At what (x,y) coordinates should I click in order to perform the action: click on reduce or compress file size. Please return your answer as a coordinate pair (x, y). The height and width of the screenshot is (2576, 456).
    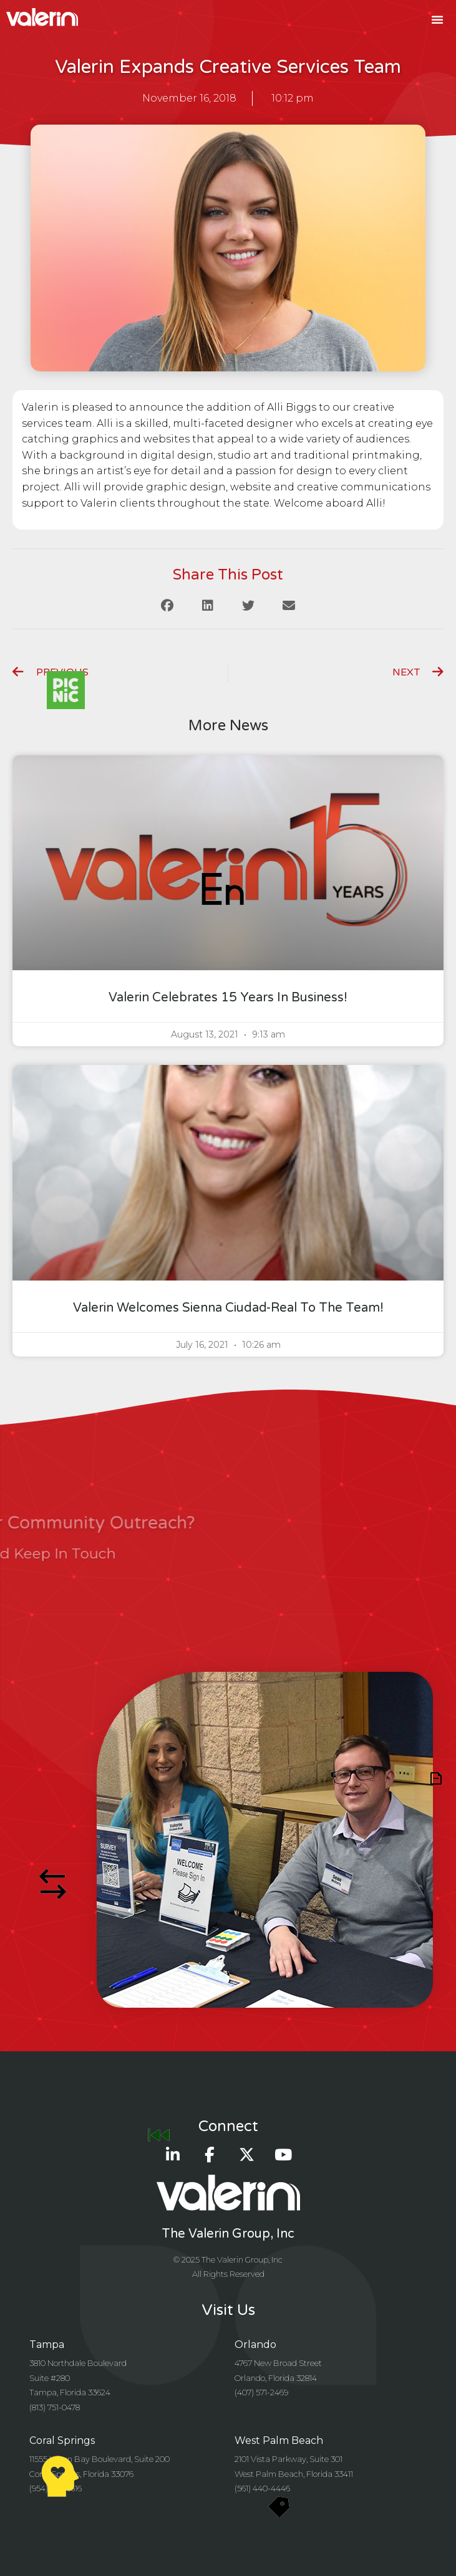
    Looking at the image, I should click on (436, 1778).